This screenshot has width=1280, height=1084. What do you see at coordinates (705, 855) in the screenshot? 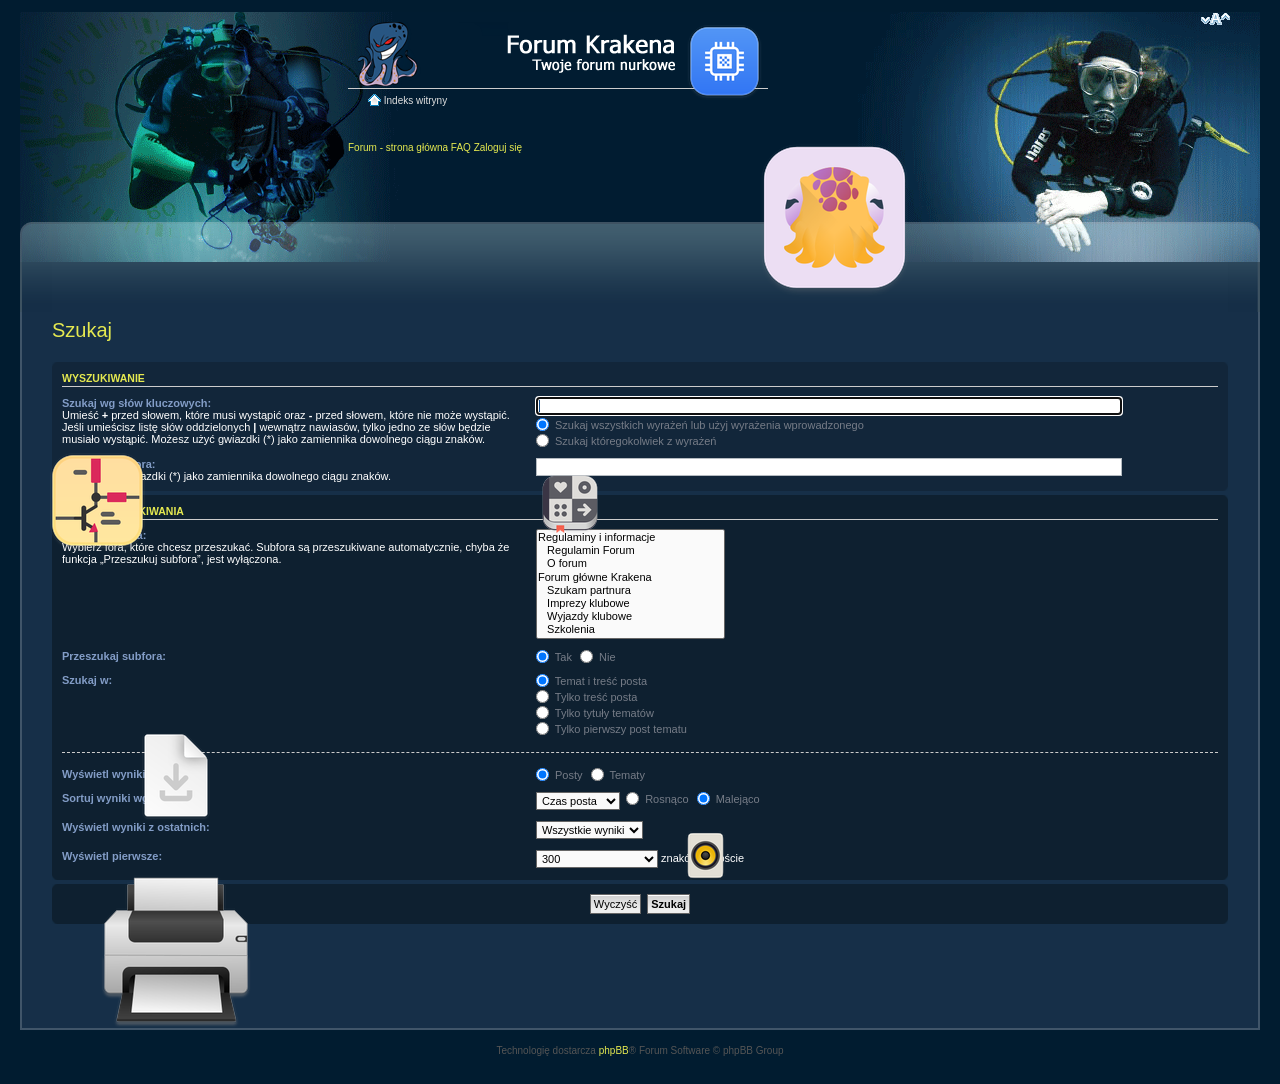
I see `open rhythmbox music player` at bounding box center [705, 855].